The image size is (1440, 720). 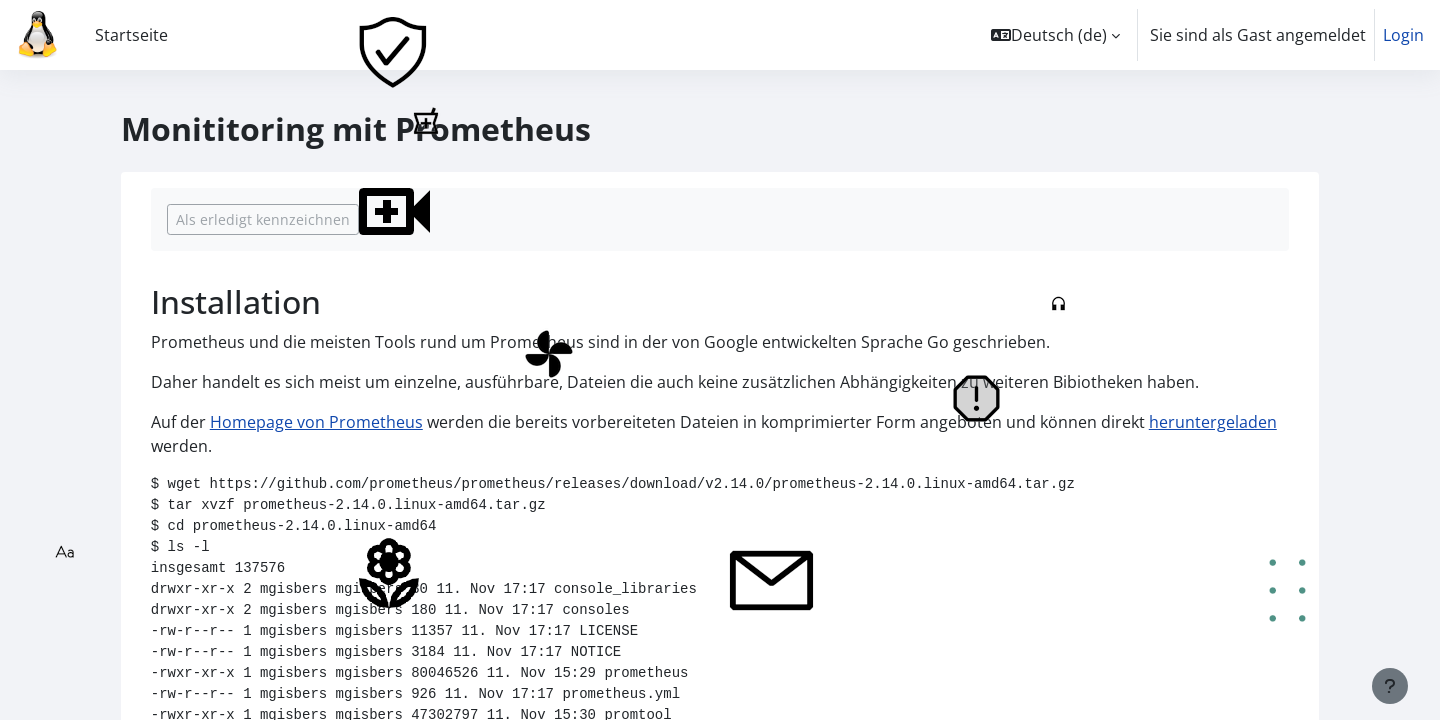 What do you see at coordinates (976, 398) in the screenshot?
I see `indicates a warning or critical alert` at bounding box center [976, 398].